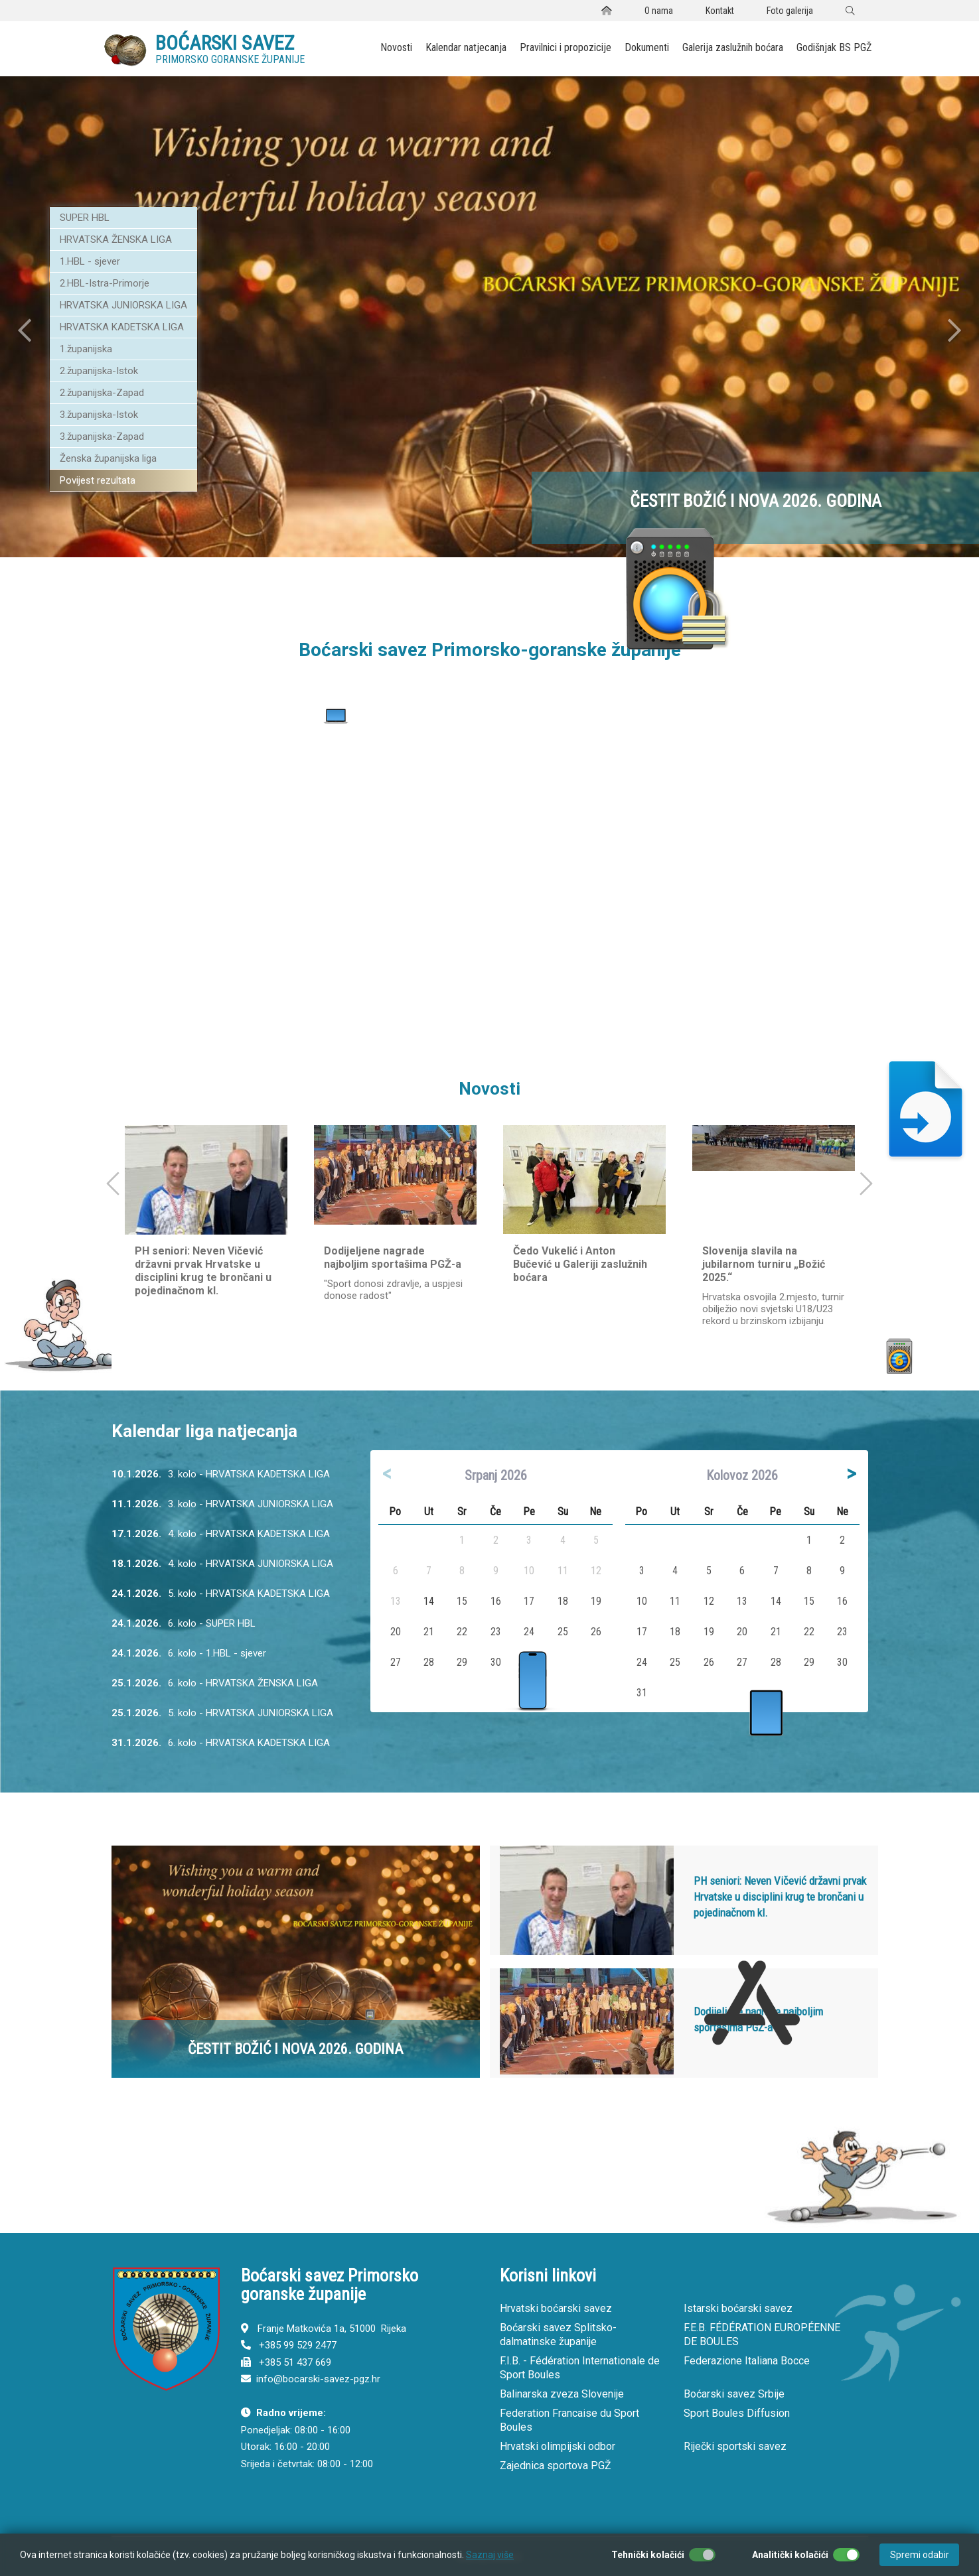 The image size is (979, 2576). What do you see at coordinates (752, 2001) in the screenshot?
I see `open the app store` at bounding box center [752, 2001].